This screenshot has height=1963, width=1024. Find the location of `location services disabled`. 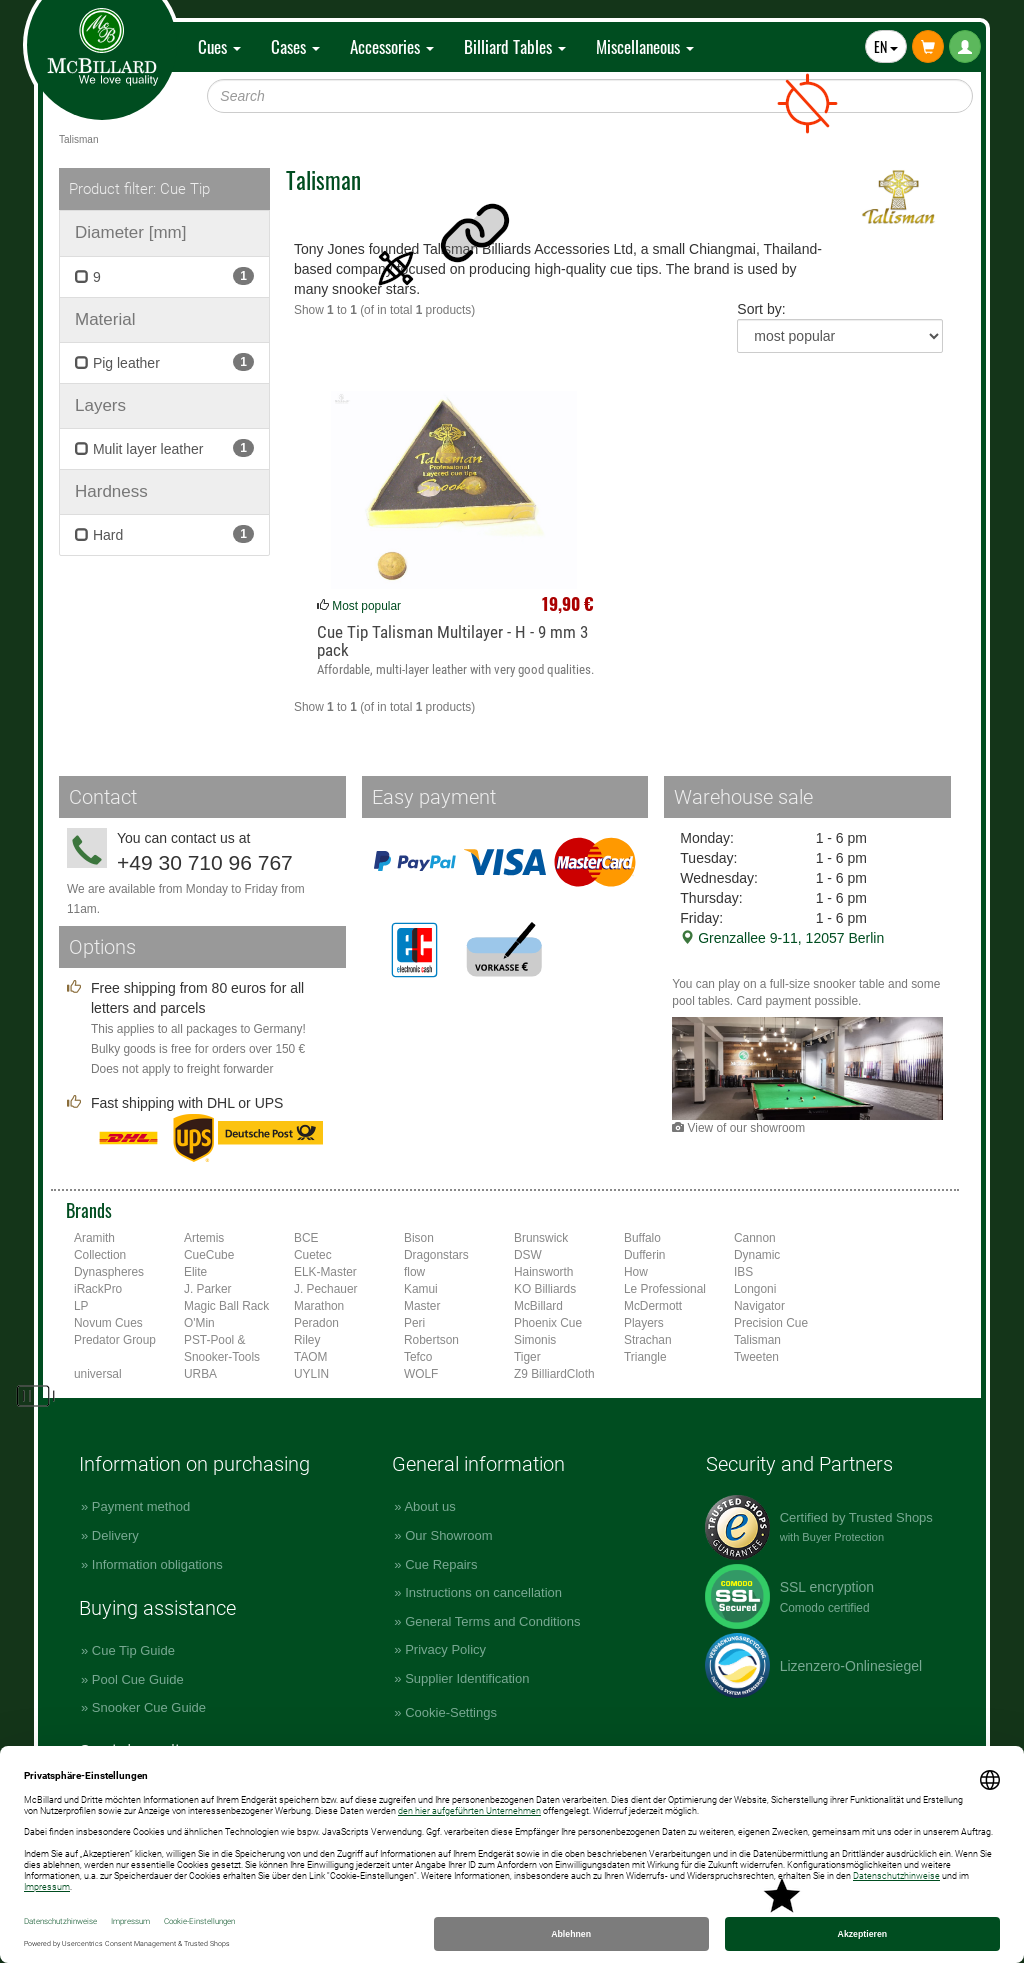

location services disabled is located at coordinates (807, 103).